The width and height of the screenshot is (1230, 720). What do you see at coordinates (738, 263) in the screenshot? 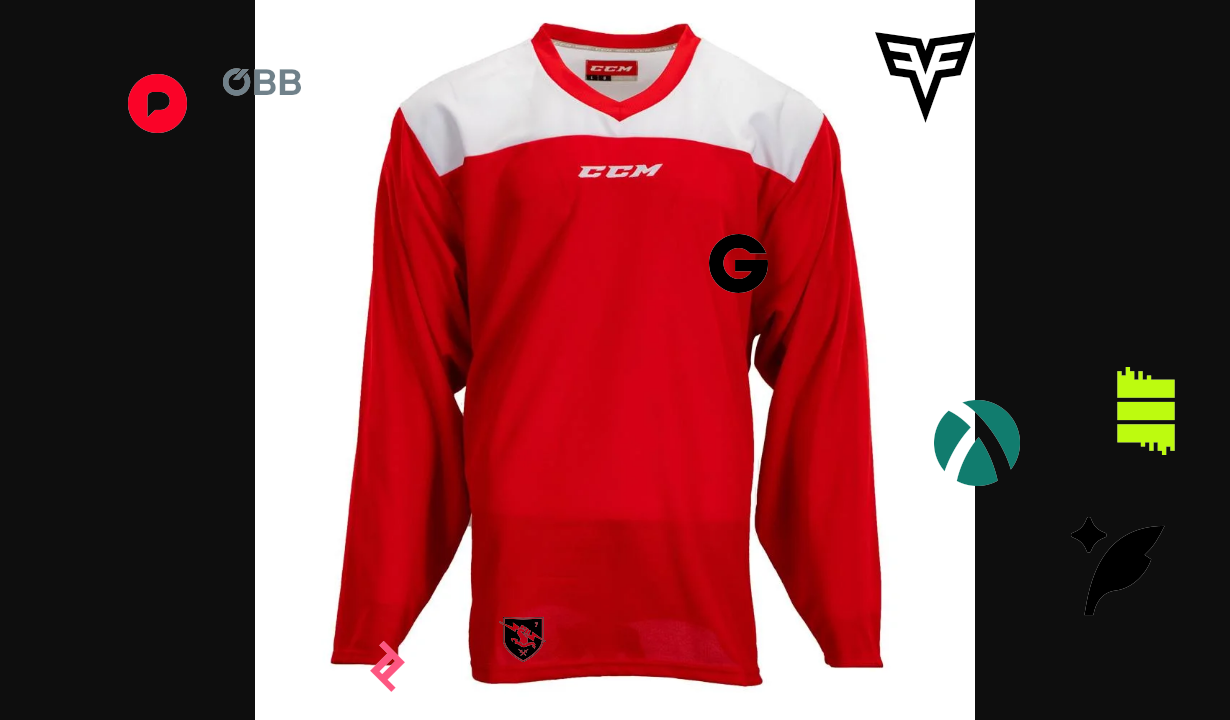
I see `open the Groupon app` at bounding box center [738, 263].